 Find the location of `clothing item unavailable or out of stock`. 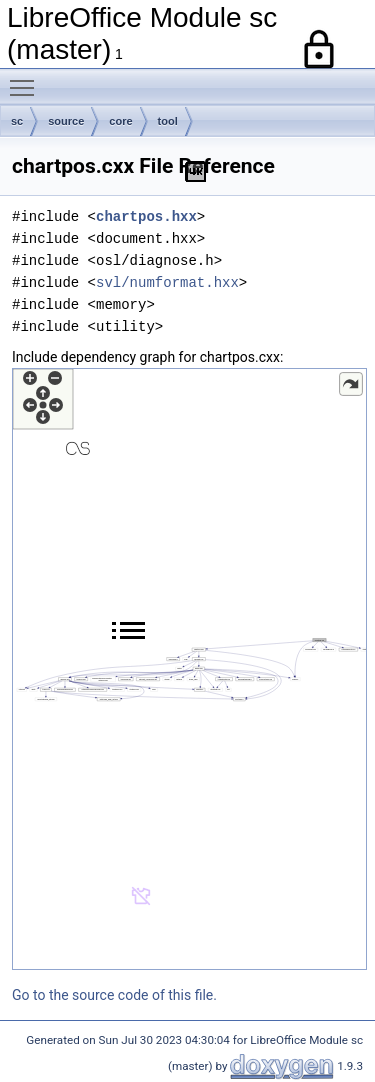

clothing item unavailable or out of stock is located at coordinates (141, 896).